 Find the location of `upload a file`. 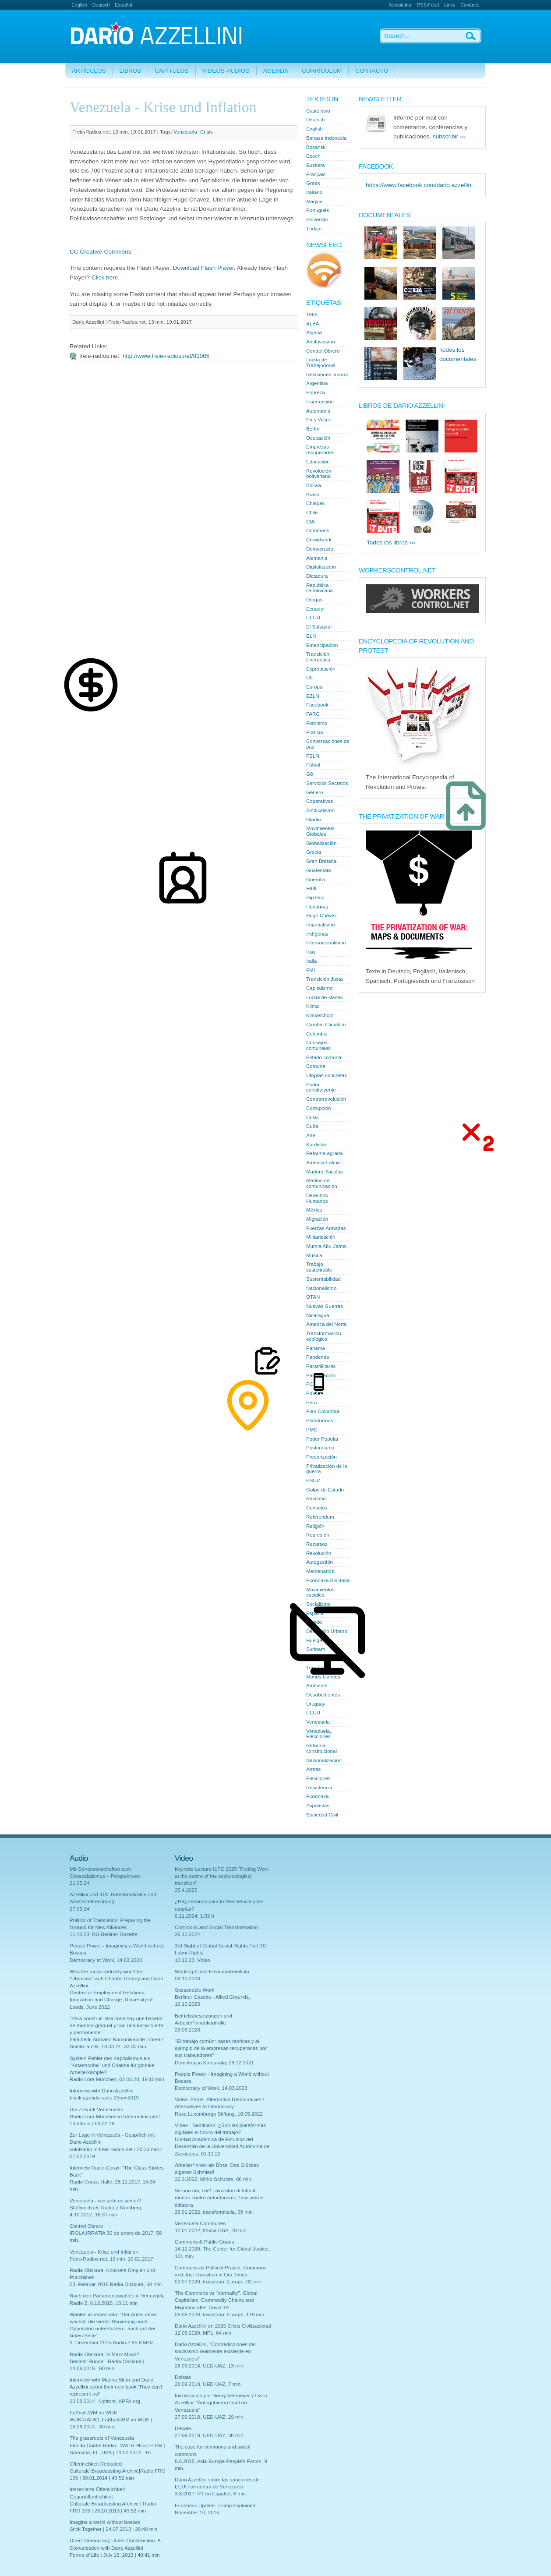

upload a file is located at coordinates (466, 806).